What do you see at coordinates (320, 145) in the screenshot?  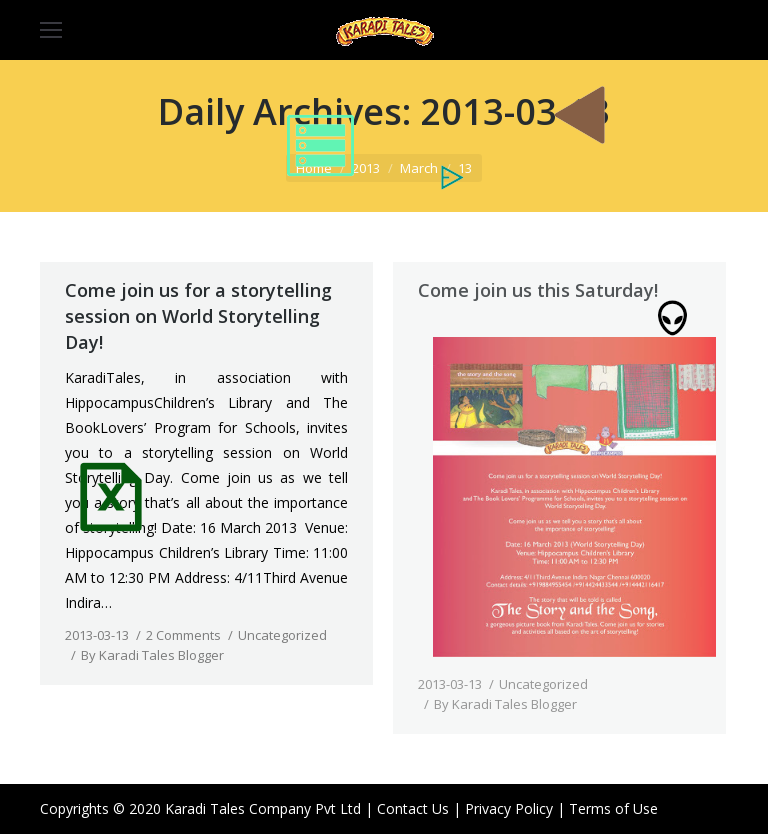 I see `openmediavault network-attached storage application` at bounding box center [320, 145].